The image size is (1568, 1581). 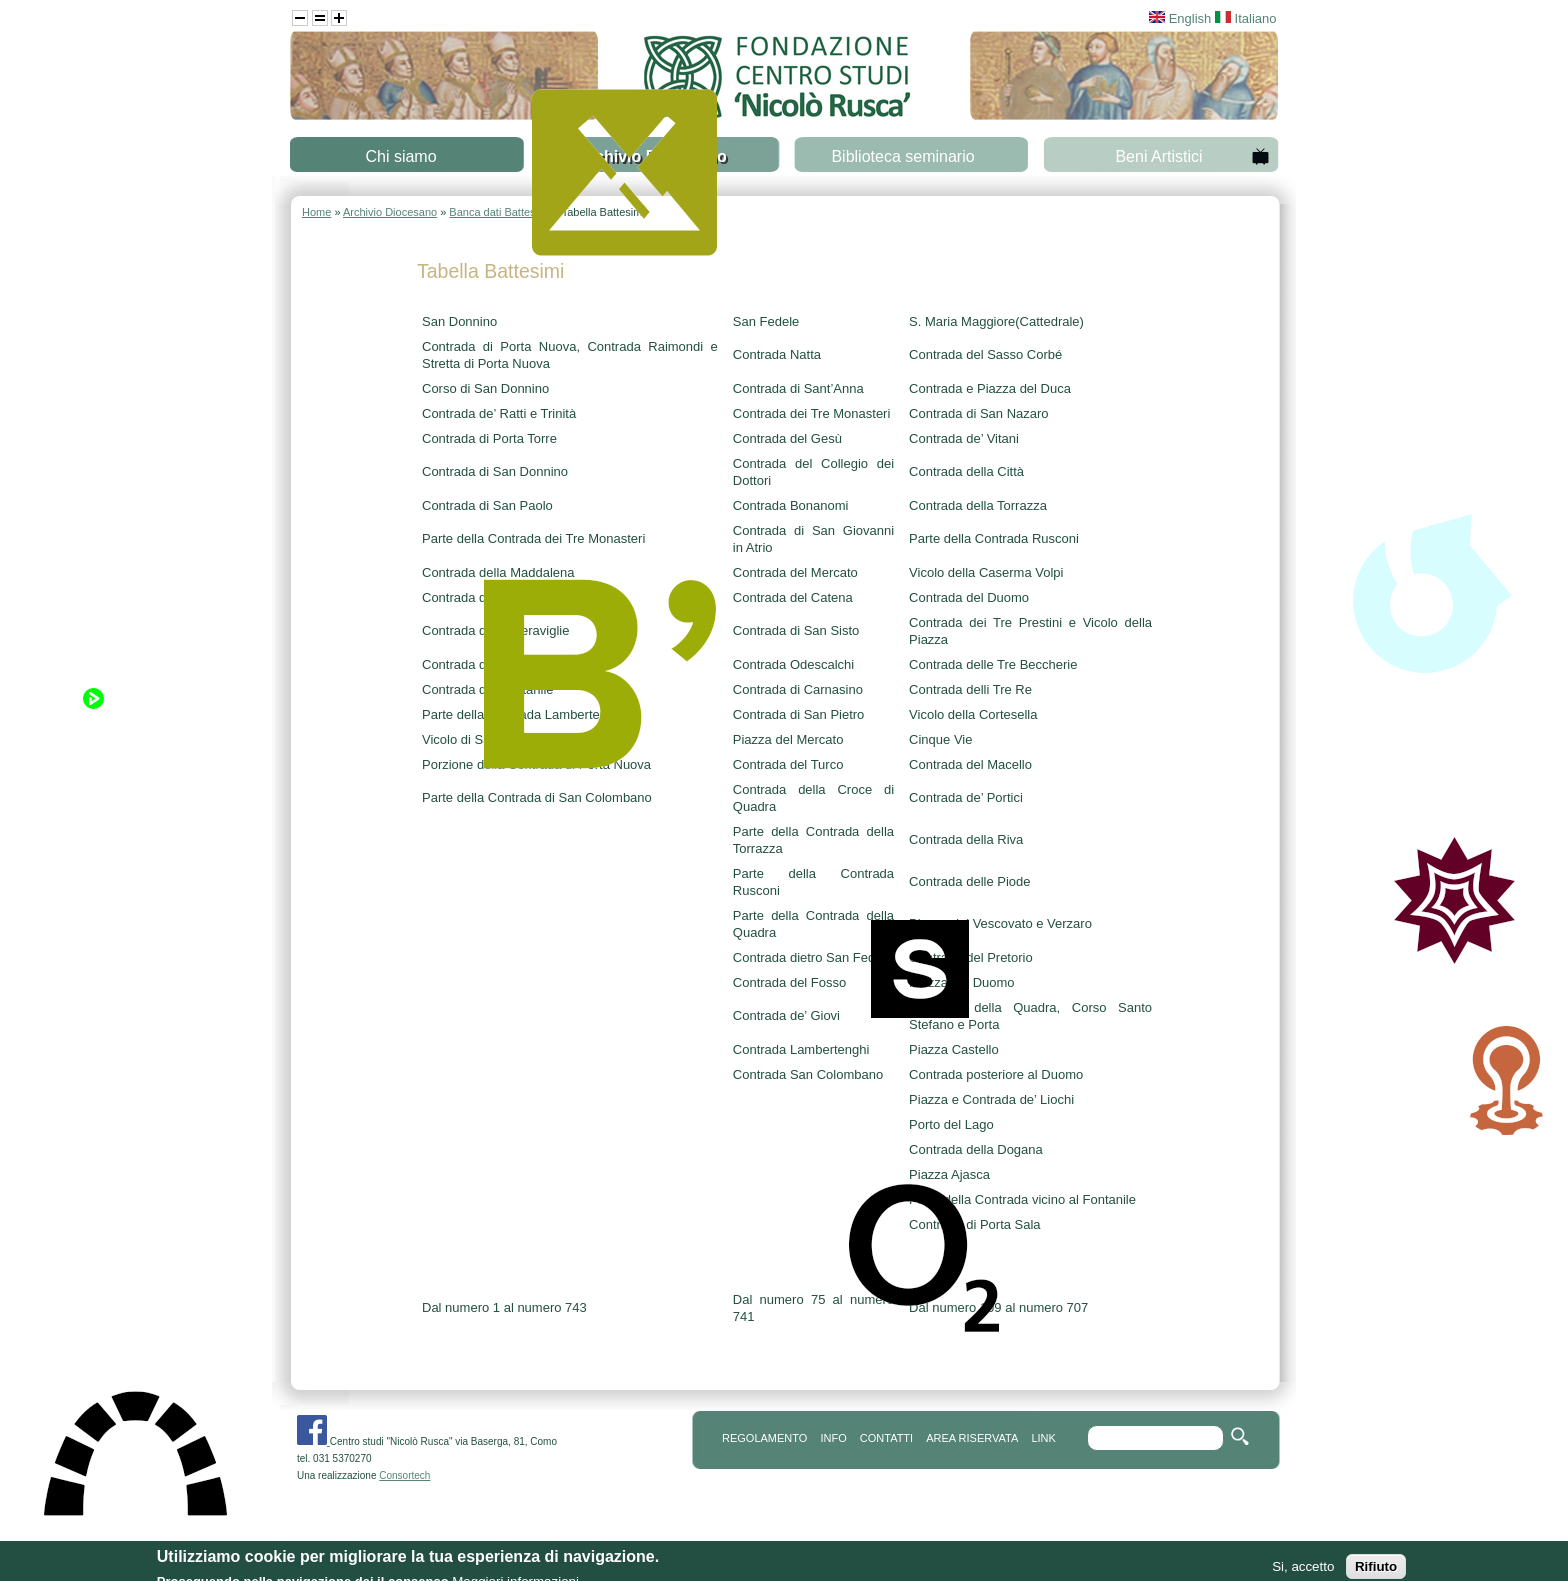 What do you see at coordinates (93, 698) in the screenshot?
I see `open GoCD continuous delivery dashboard` at bounding box center [93, 698].